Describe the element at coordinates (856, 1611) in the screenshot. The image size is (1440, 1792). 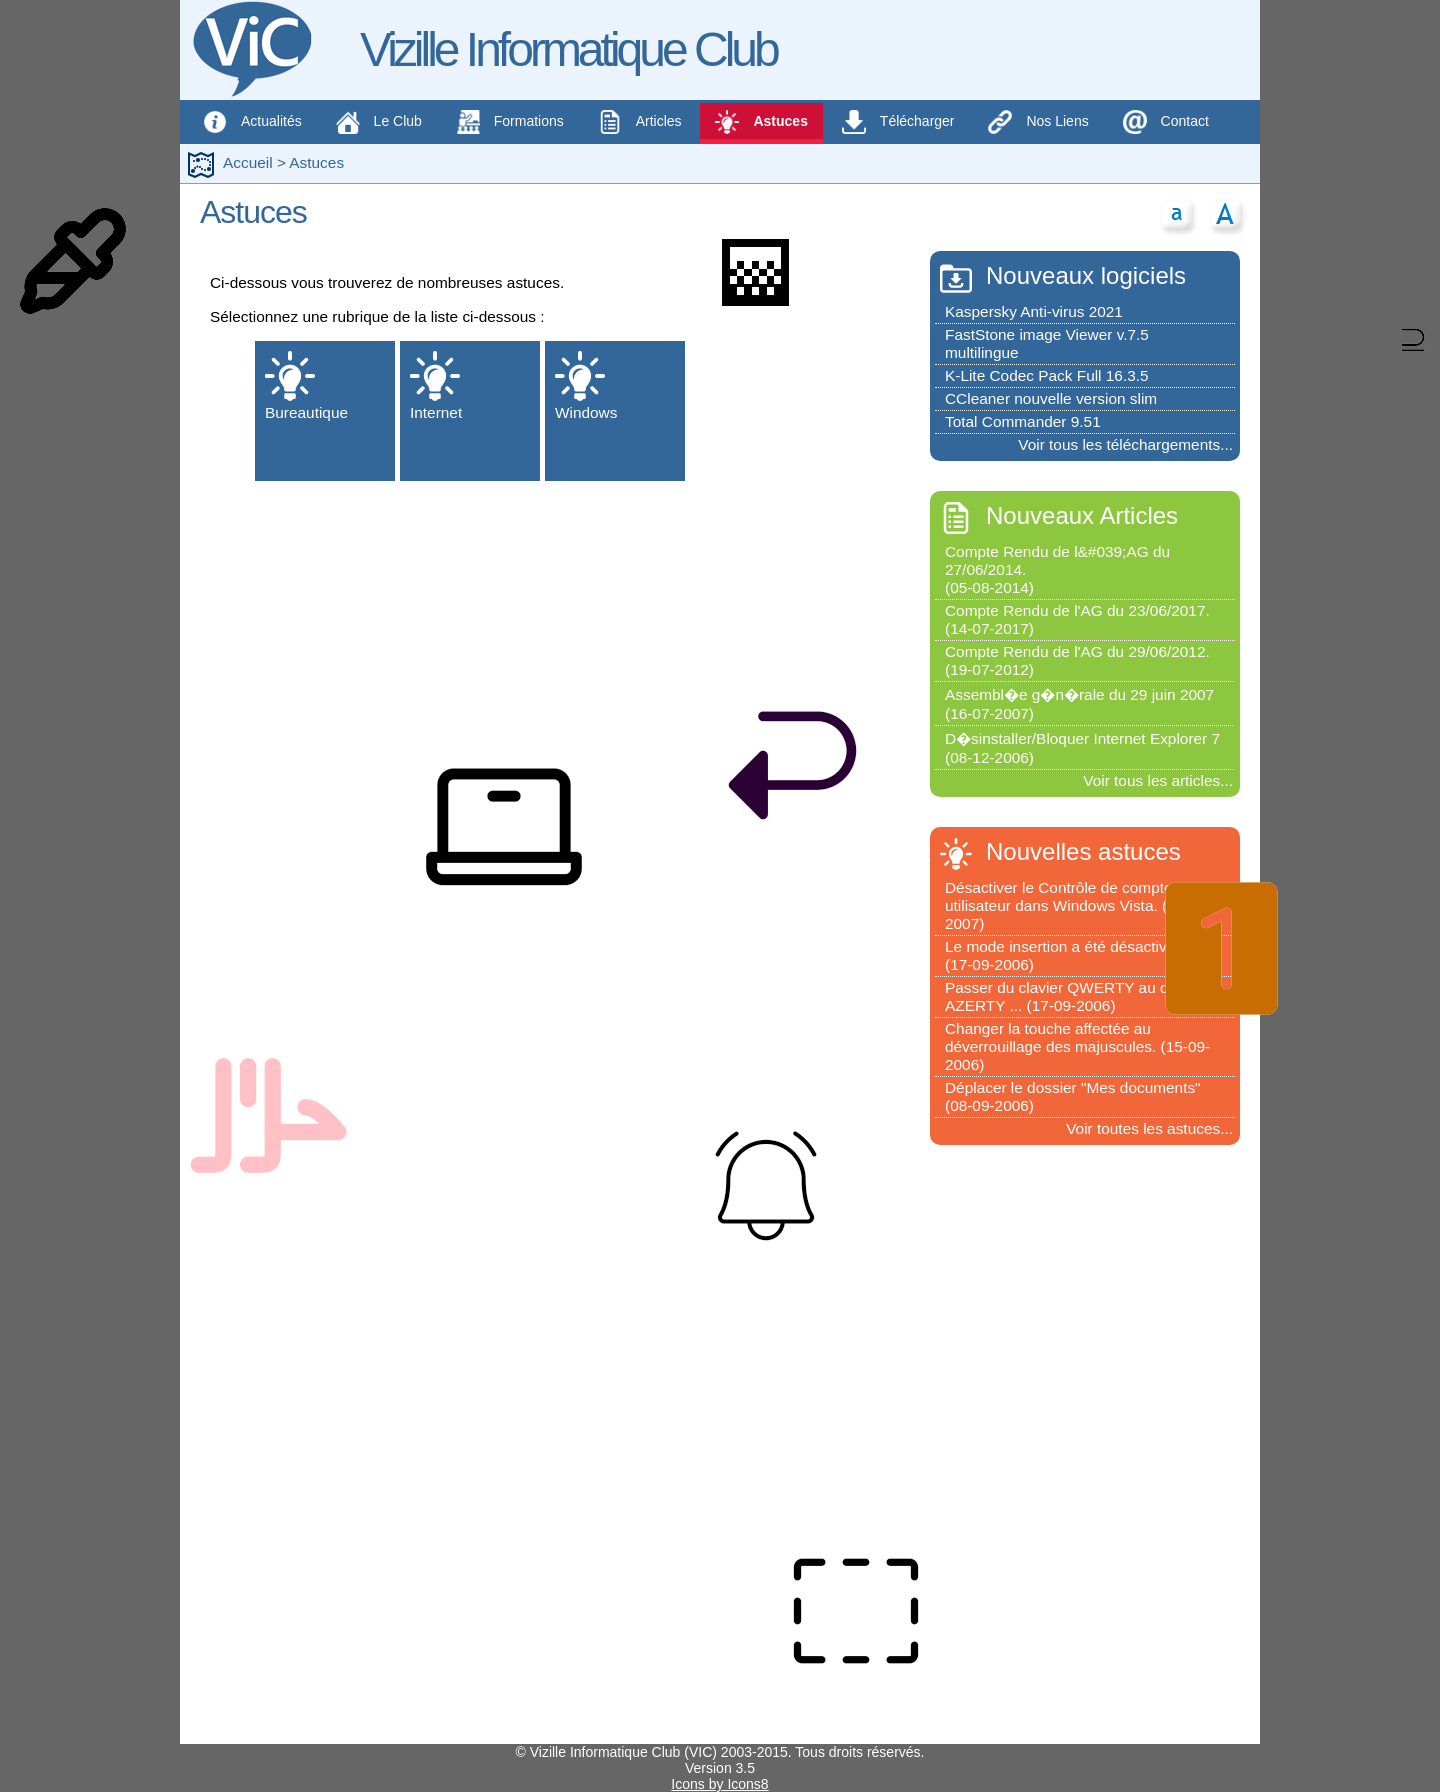
I see `select or define a region` at that location.